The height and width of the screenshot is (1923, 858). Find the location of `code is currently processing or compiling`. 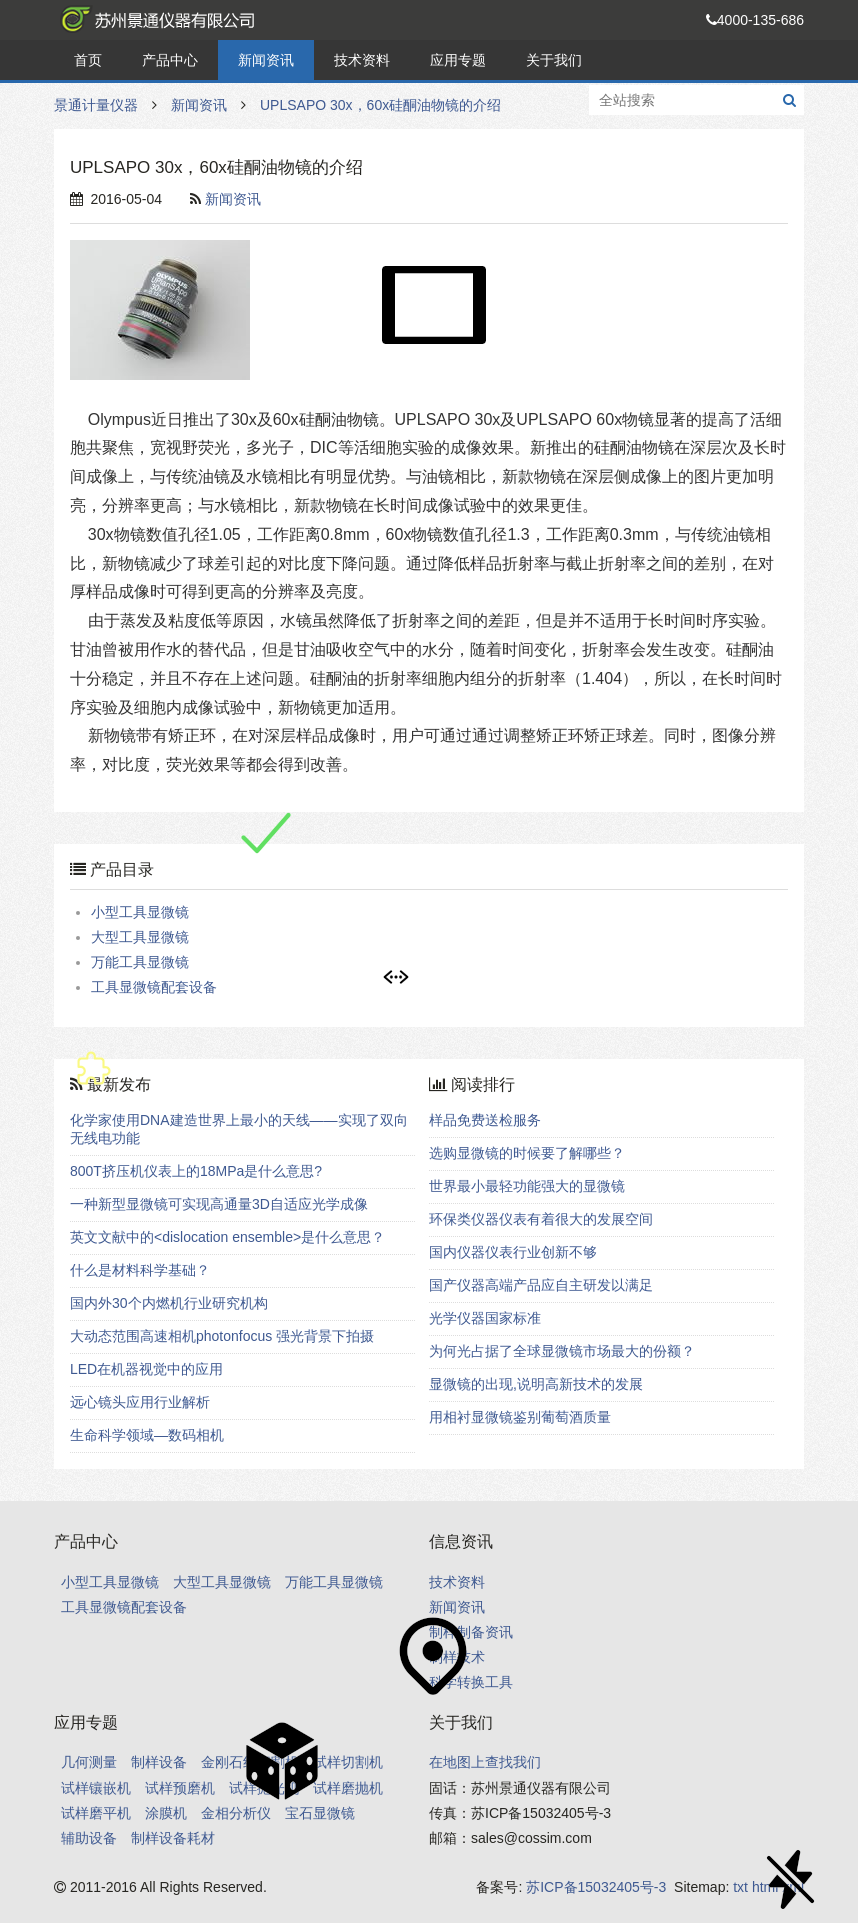

code is currently processing or compiling is located at coordinates (396, 977).